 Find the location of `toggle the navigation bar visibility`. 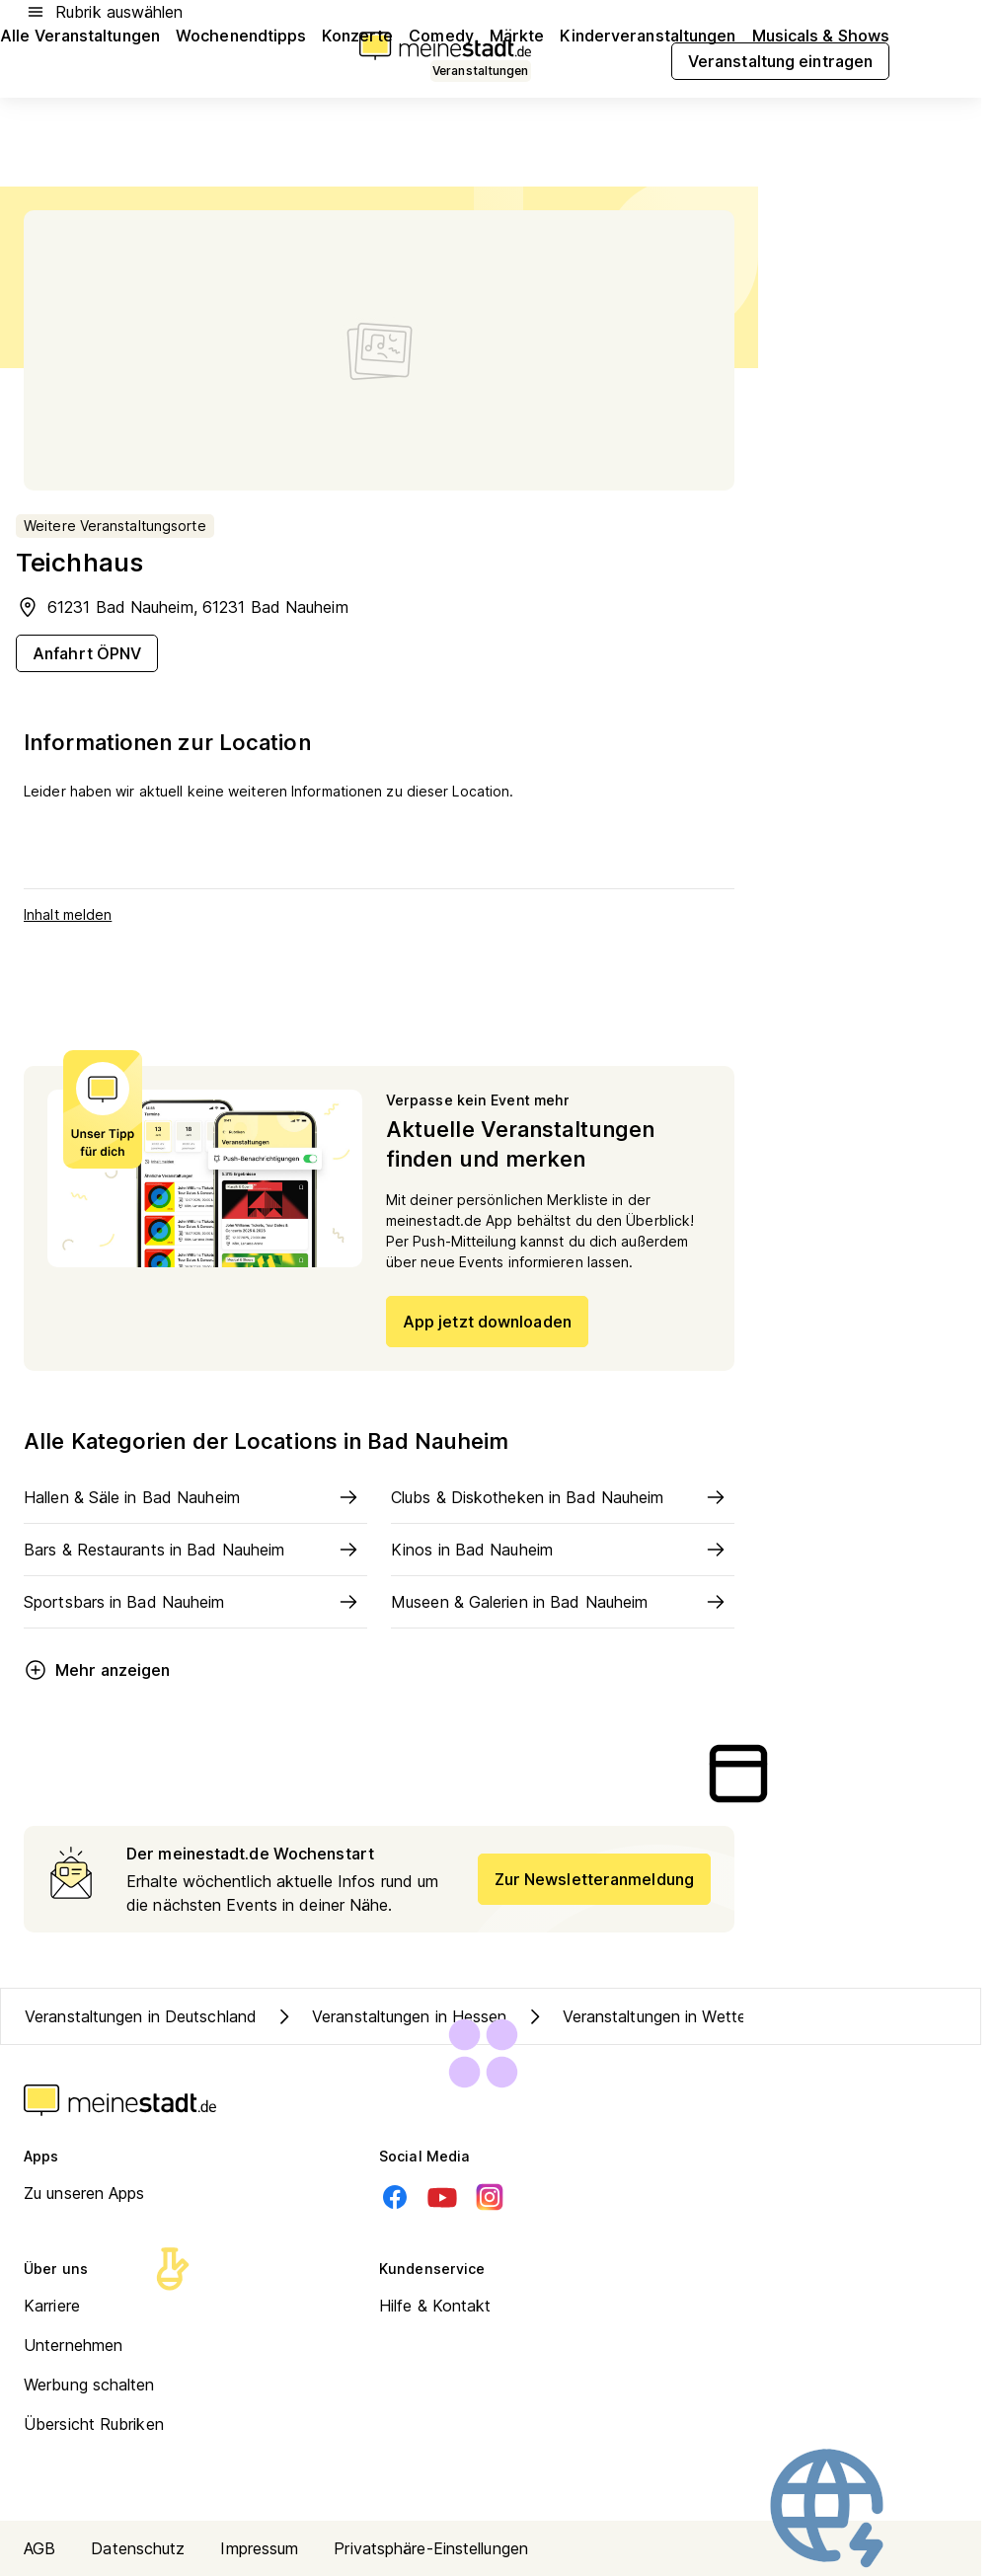

toggle the navigation bar visibility is located at coordinates (738, 1774).